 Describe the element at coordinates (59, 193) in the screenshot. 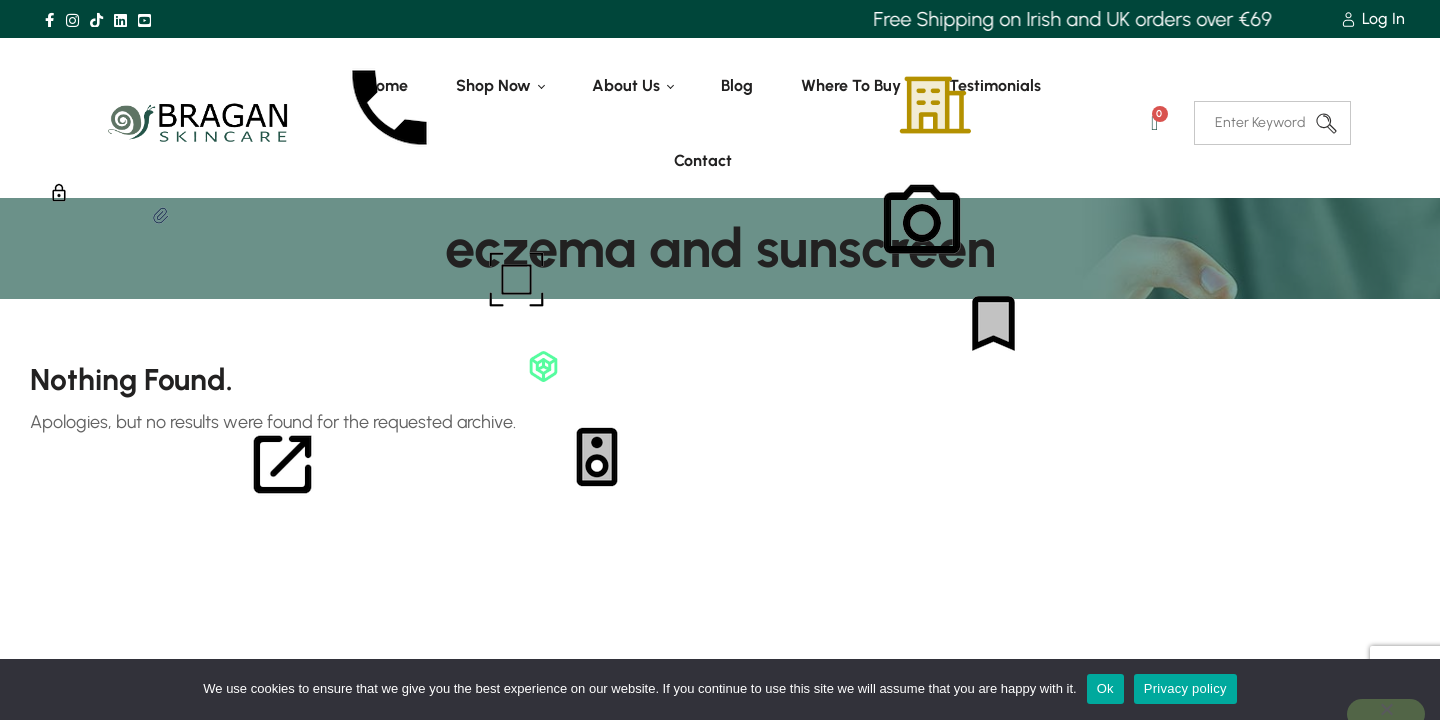

I see `lock or secure this item` at that location.